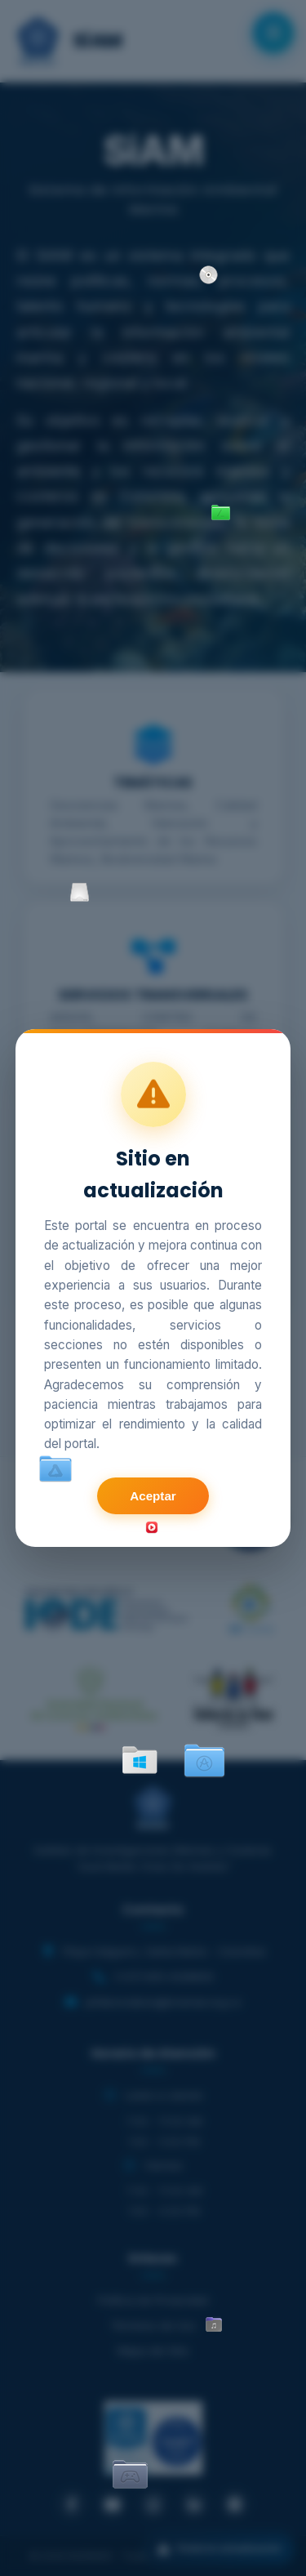 The width and height of the screenshot is (306, 2576). I want to click on open Arturia software folder, so click(204, 1760).